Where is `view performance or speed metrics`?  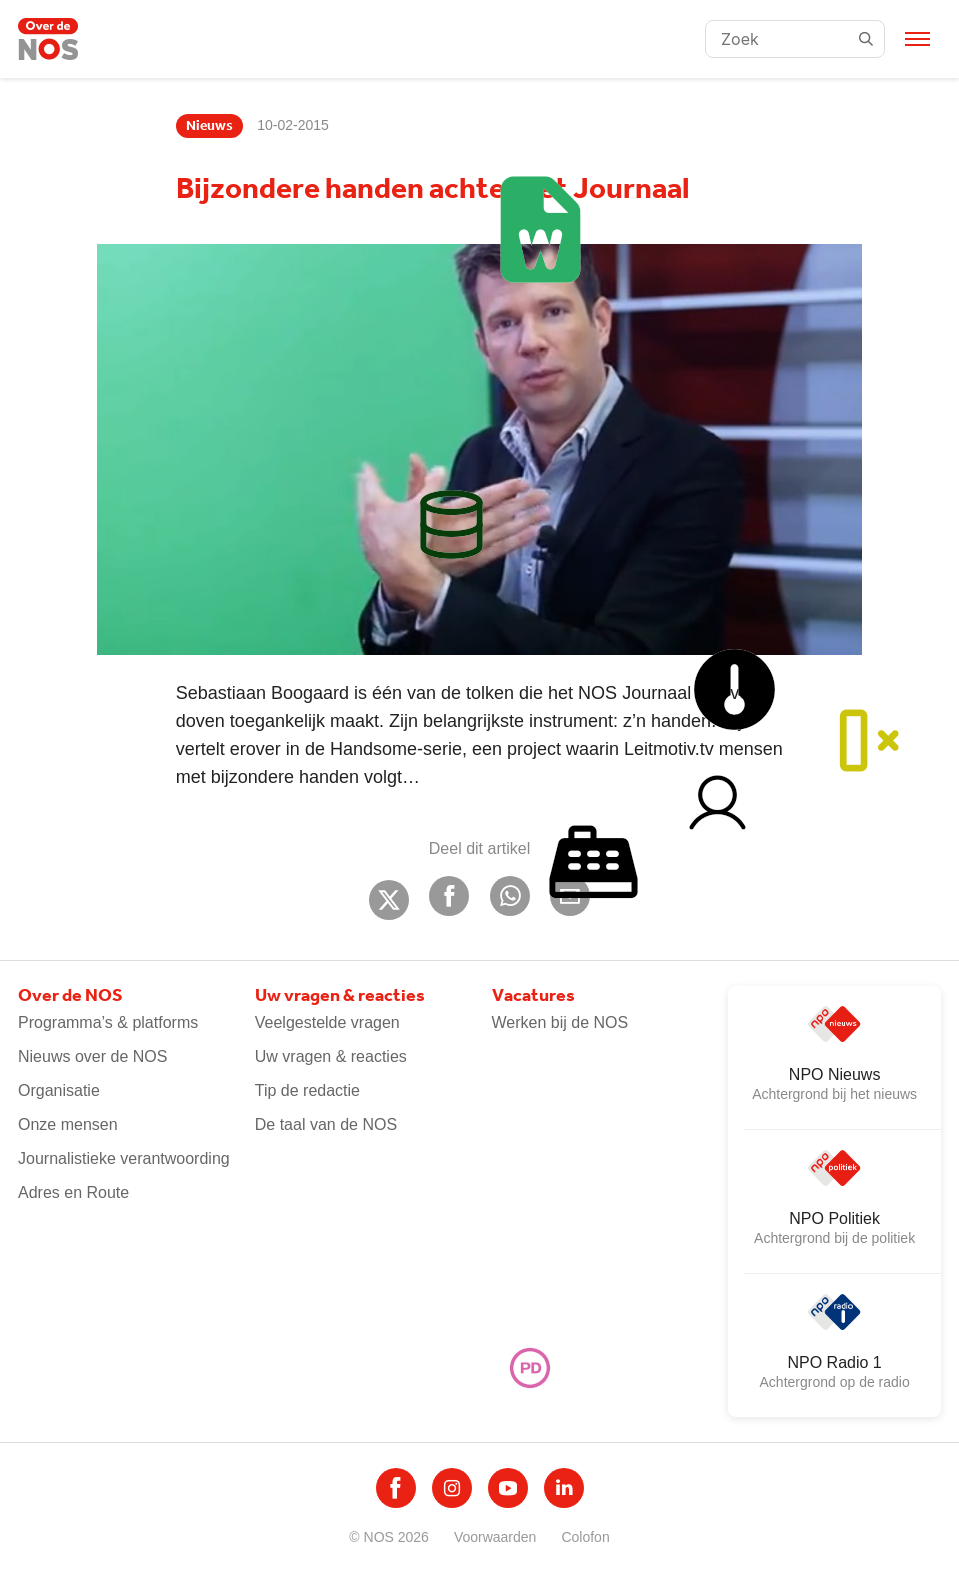 view performance or speed metrics is located at coordinates (734, 689).